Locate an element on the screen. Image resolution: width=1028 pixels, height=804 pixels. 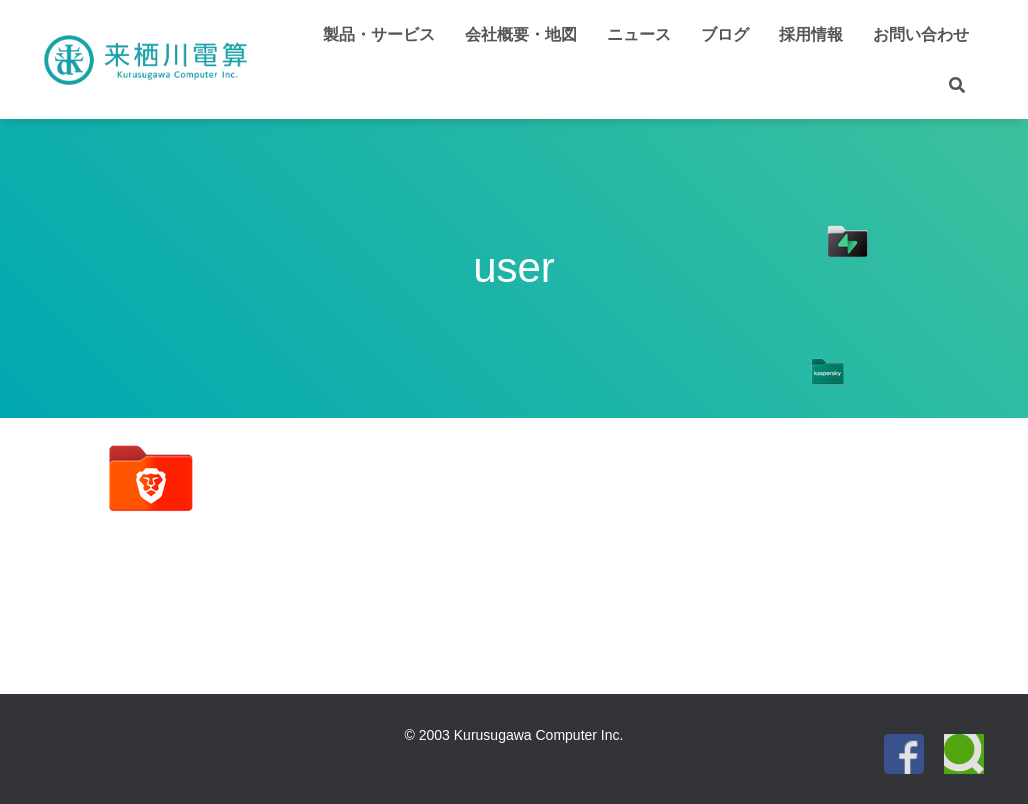
open Brave browser downloads folder is located at coordinates (150, 480).